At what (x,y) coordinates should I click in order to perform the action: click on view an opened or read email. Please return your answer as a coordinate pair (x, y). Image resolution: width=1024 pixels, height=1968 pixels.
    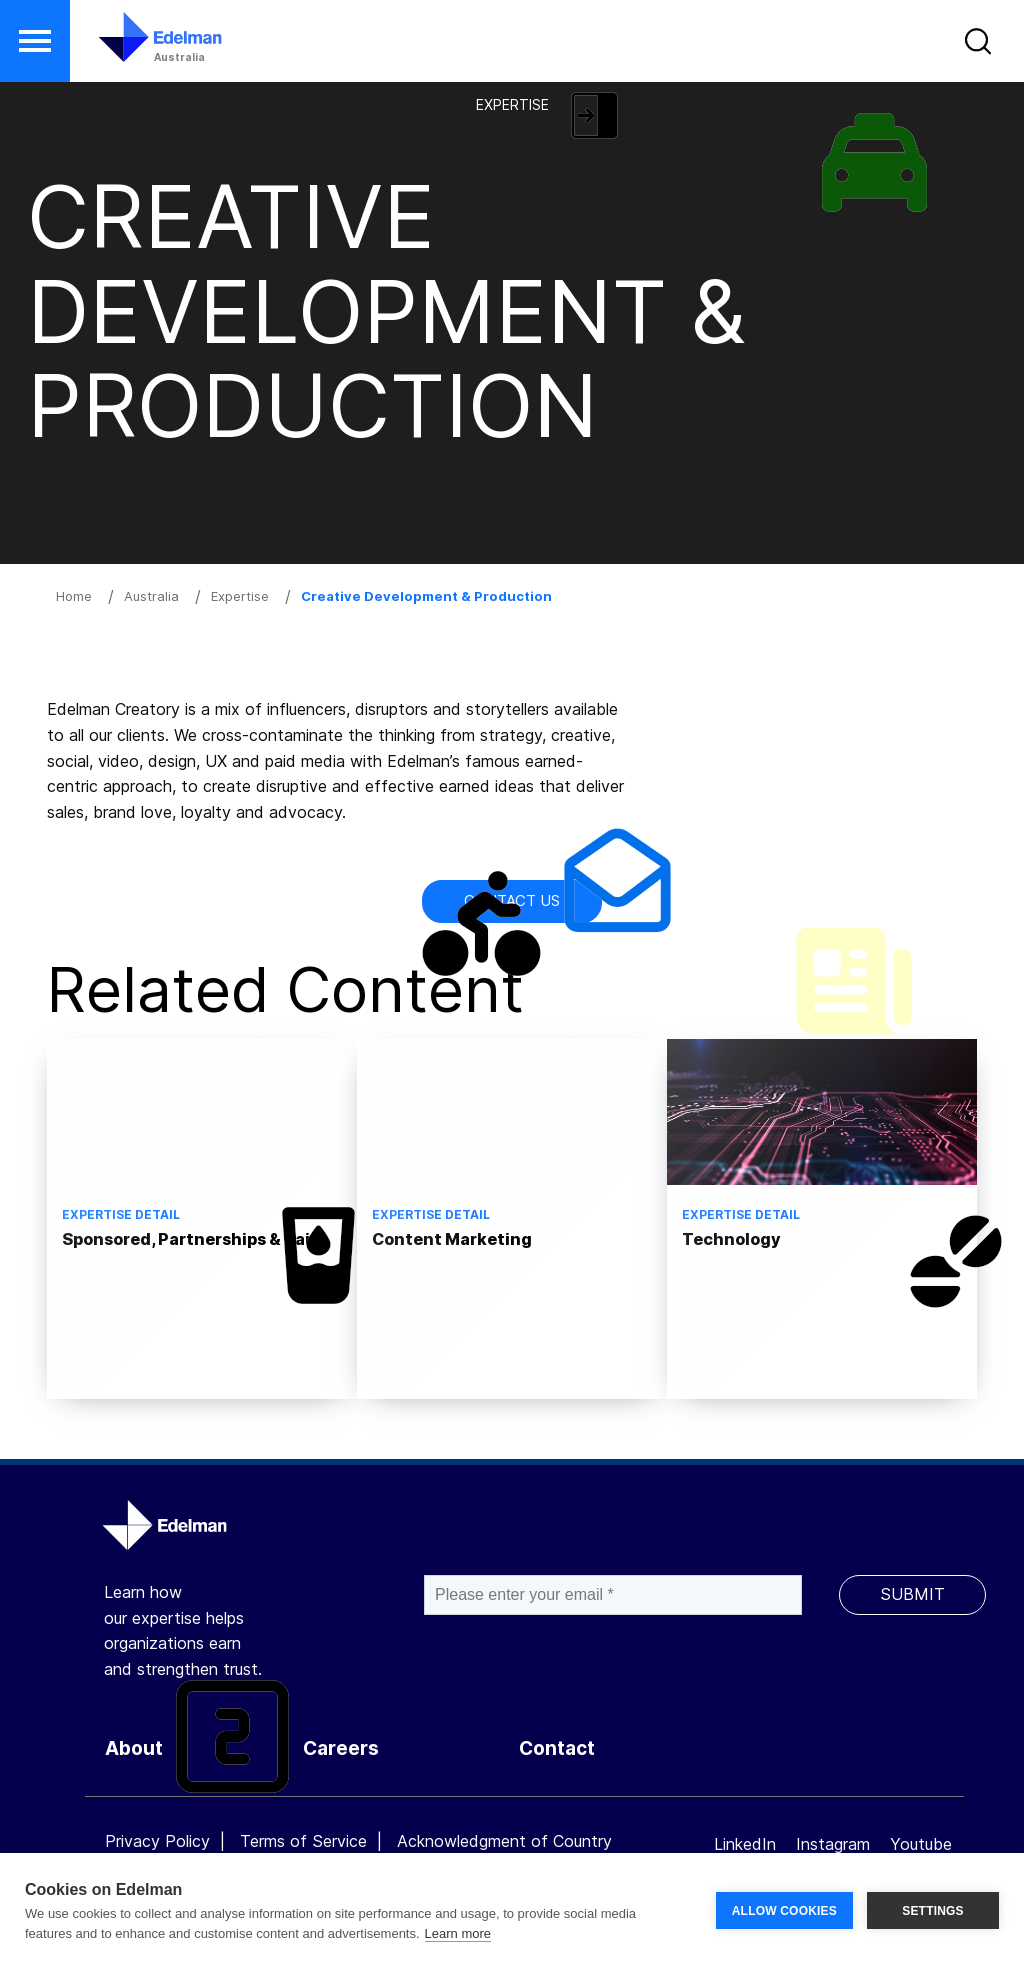
    Looking at the image, I should click on (617, 885).